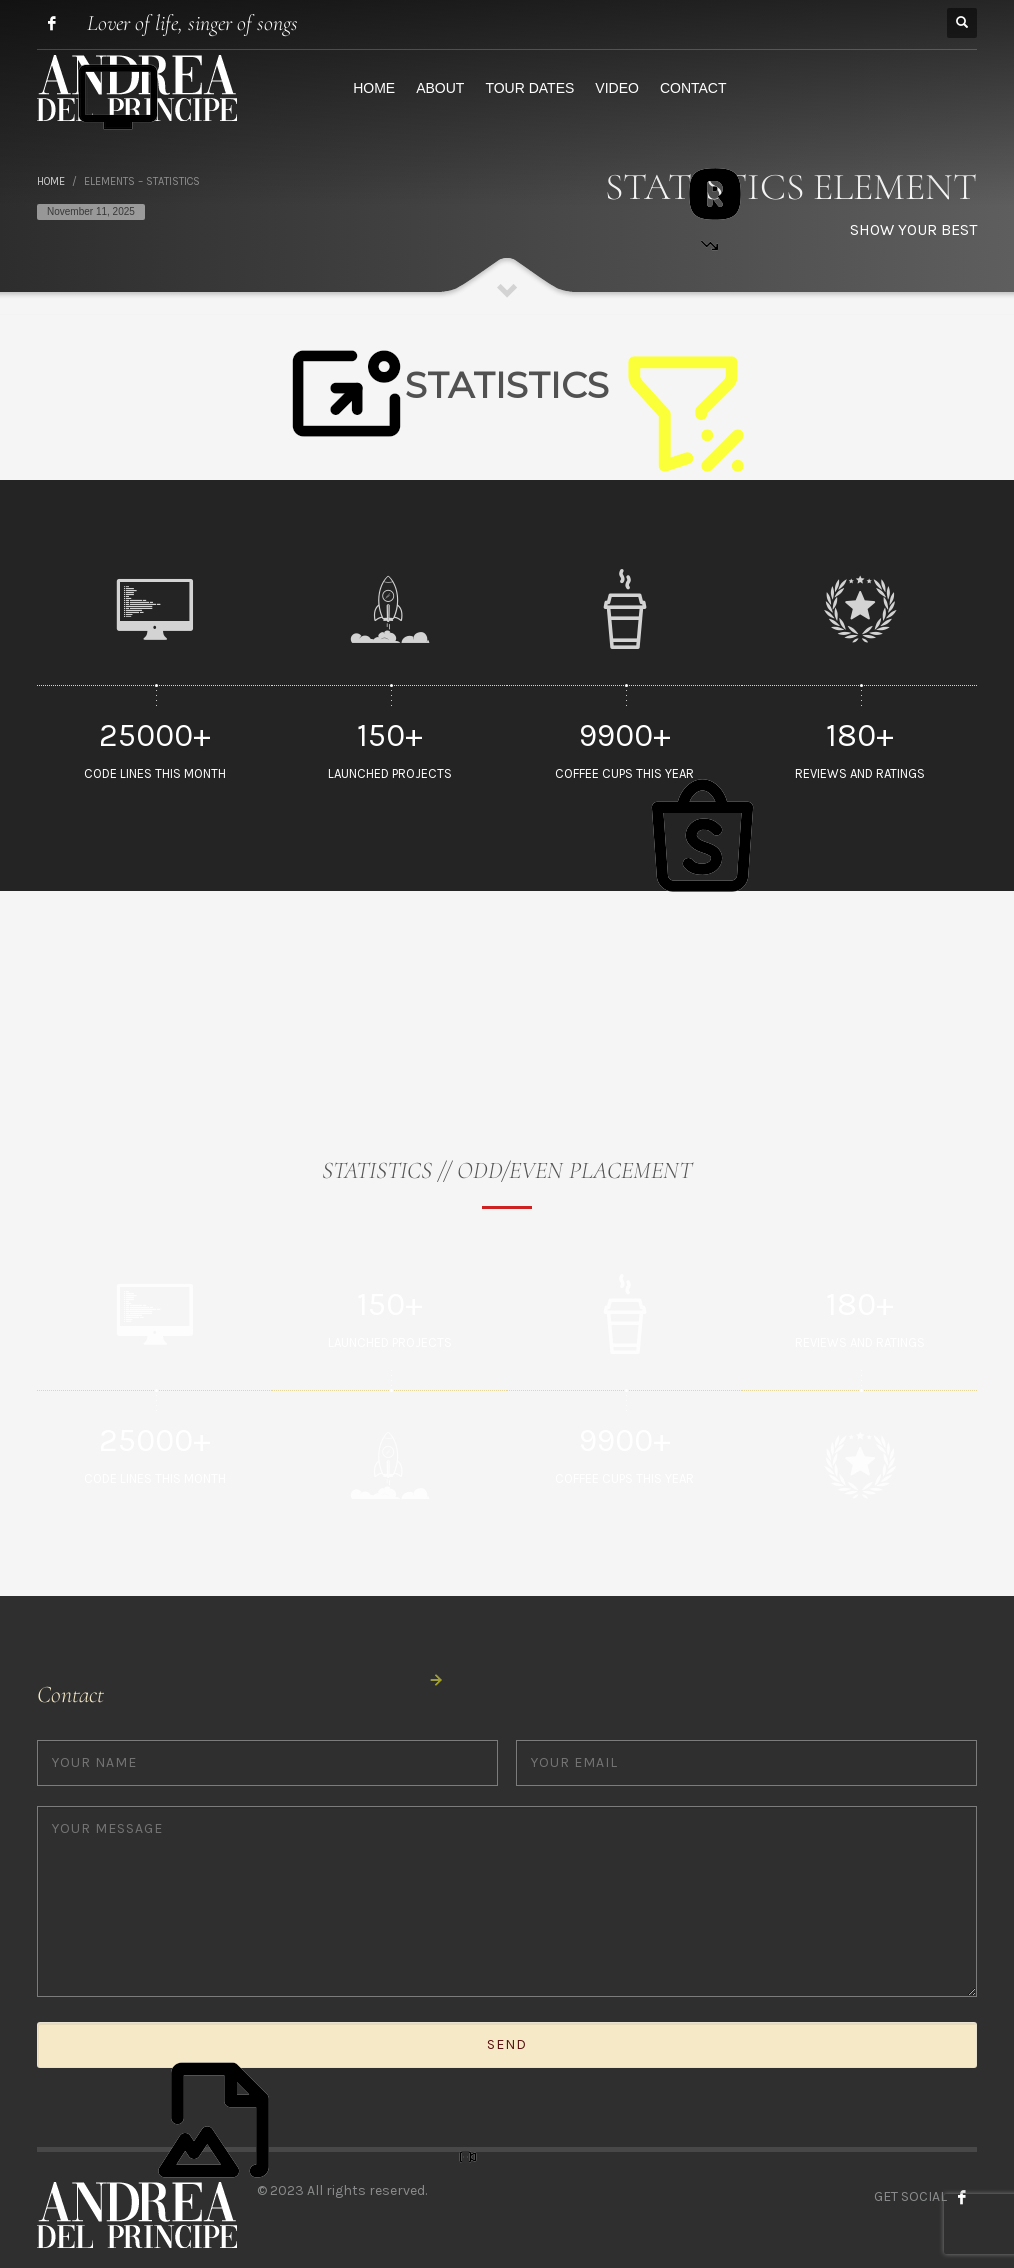  What do you see at coordinates (709, 245) in the screenshot?
I see `indicates a declining trend or decrease in value` at bounding box center [709, 245].